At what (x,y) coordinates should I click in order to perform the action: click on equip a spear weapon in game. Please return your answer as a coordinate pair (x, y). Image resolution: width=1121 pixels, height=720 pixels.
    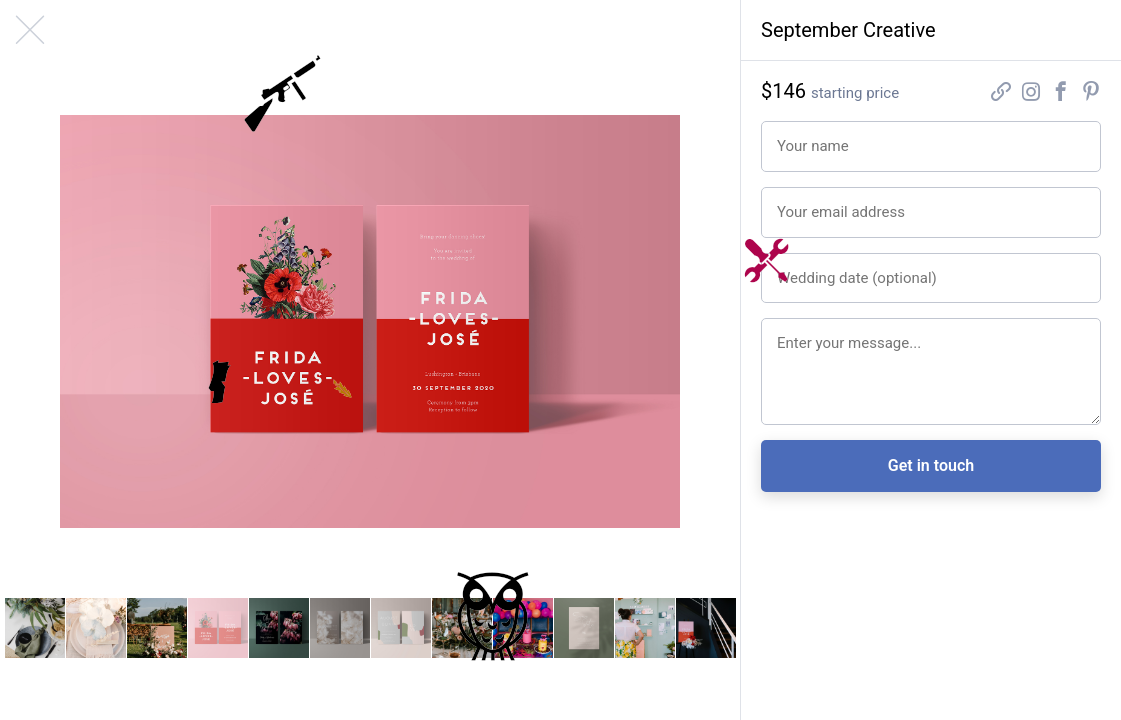
    Looking at the image, I should click on (342, 388).